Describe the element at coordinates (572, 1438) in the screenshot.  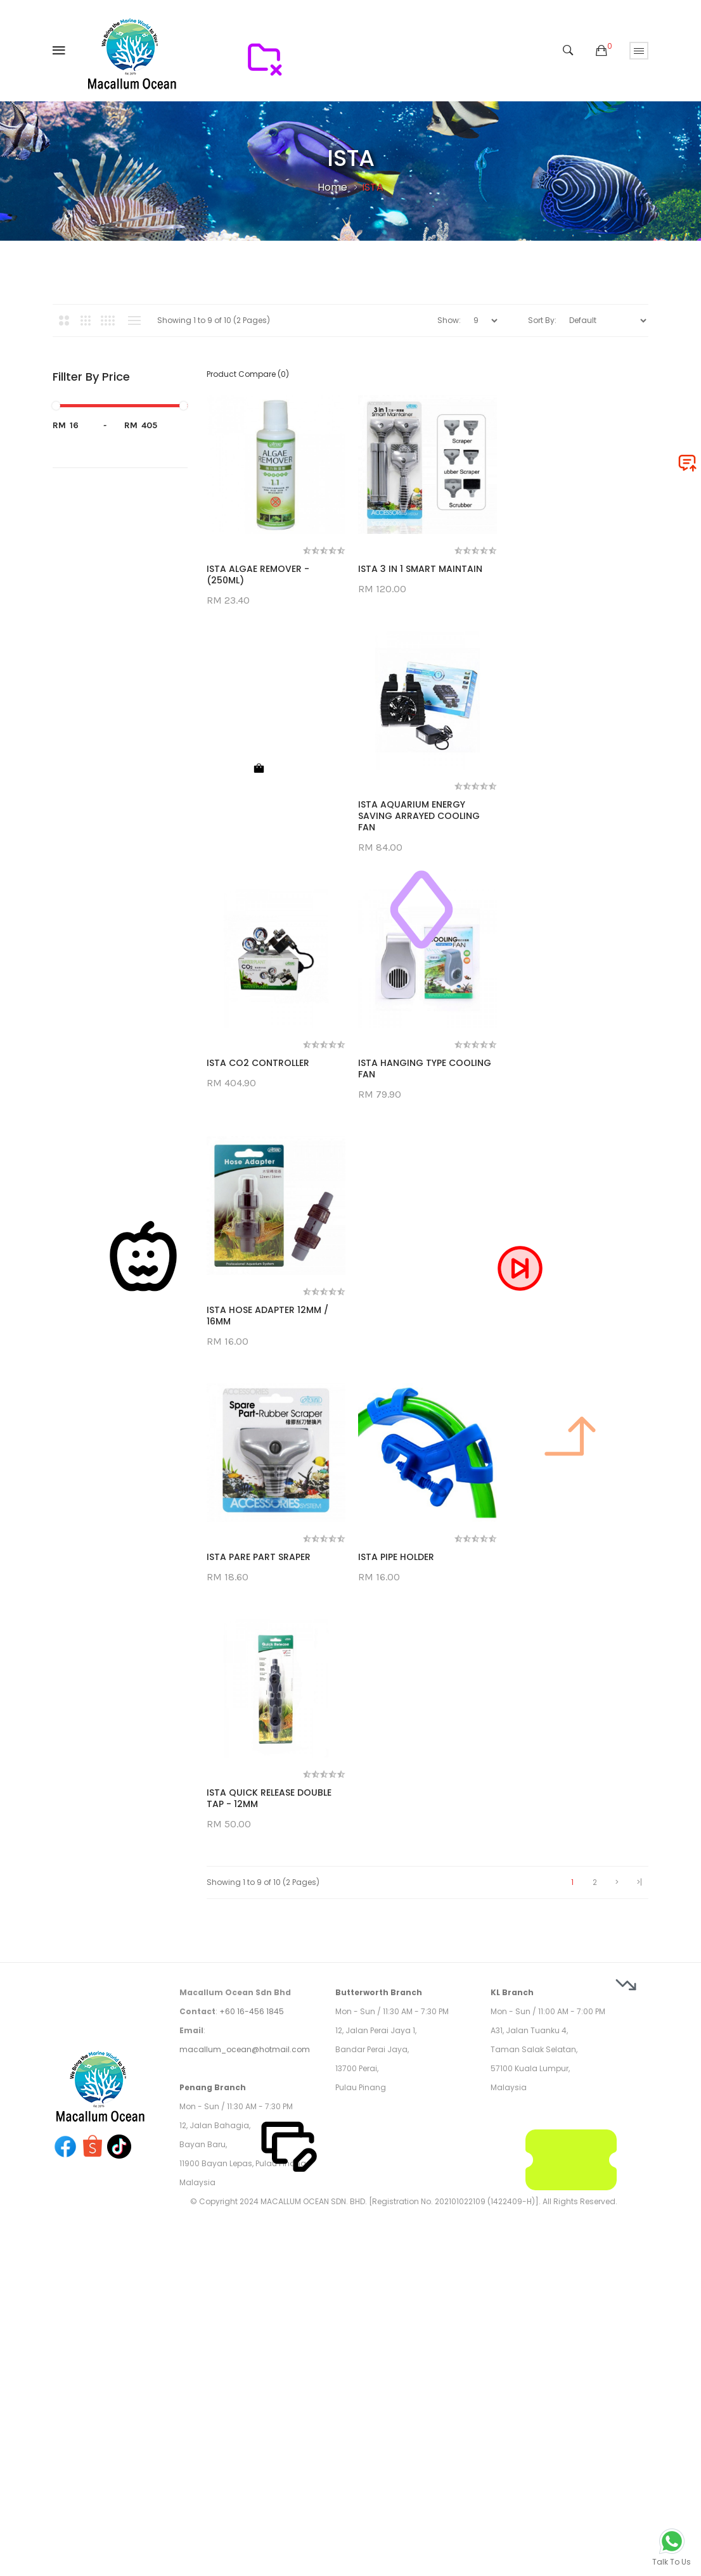
I see `turn right then continue forward` at that location.